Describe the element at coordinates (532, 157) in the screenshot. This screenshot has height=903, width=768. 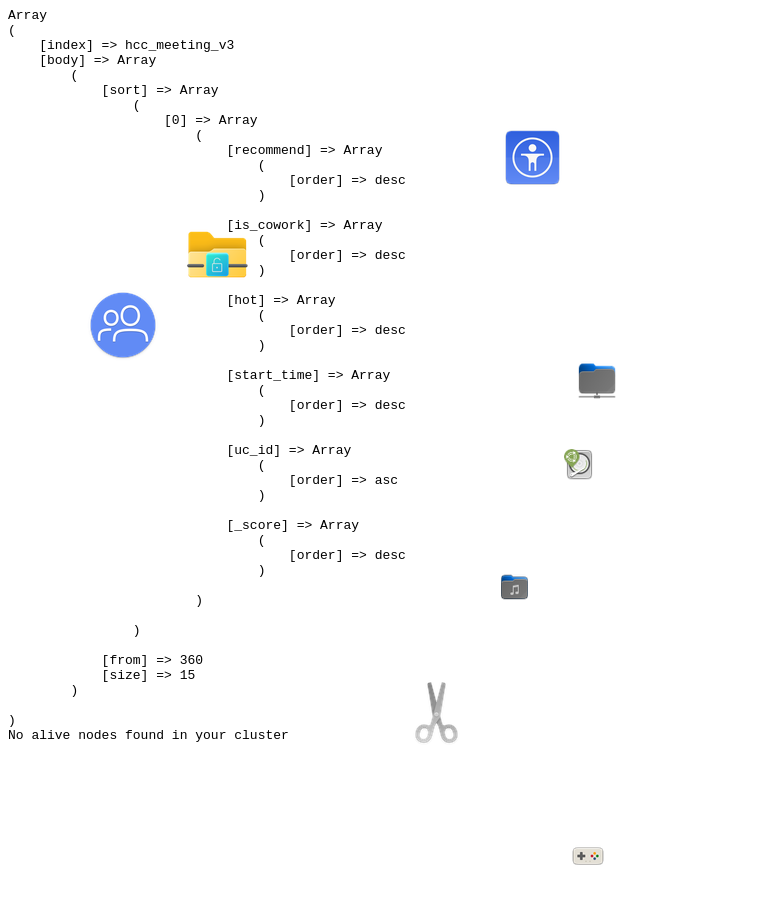
I see `access accessibility settings` at that location.